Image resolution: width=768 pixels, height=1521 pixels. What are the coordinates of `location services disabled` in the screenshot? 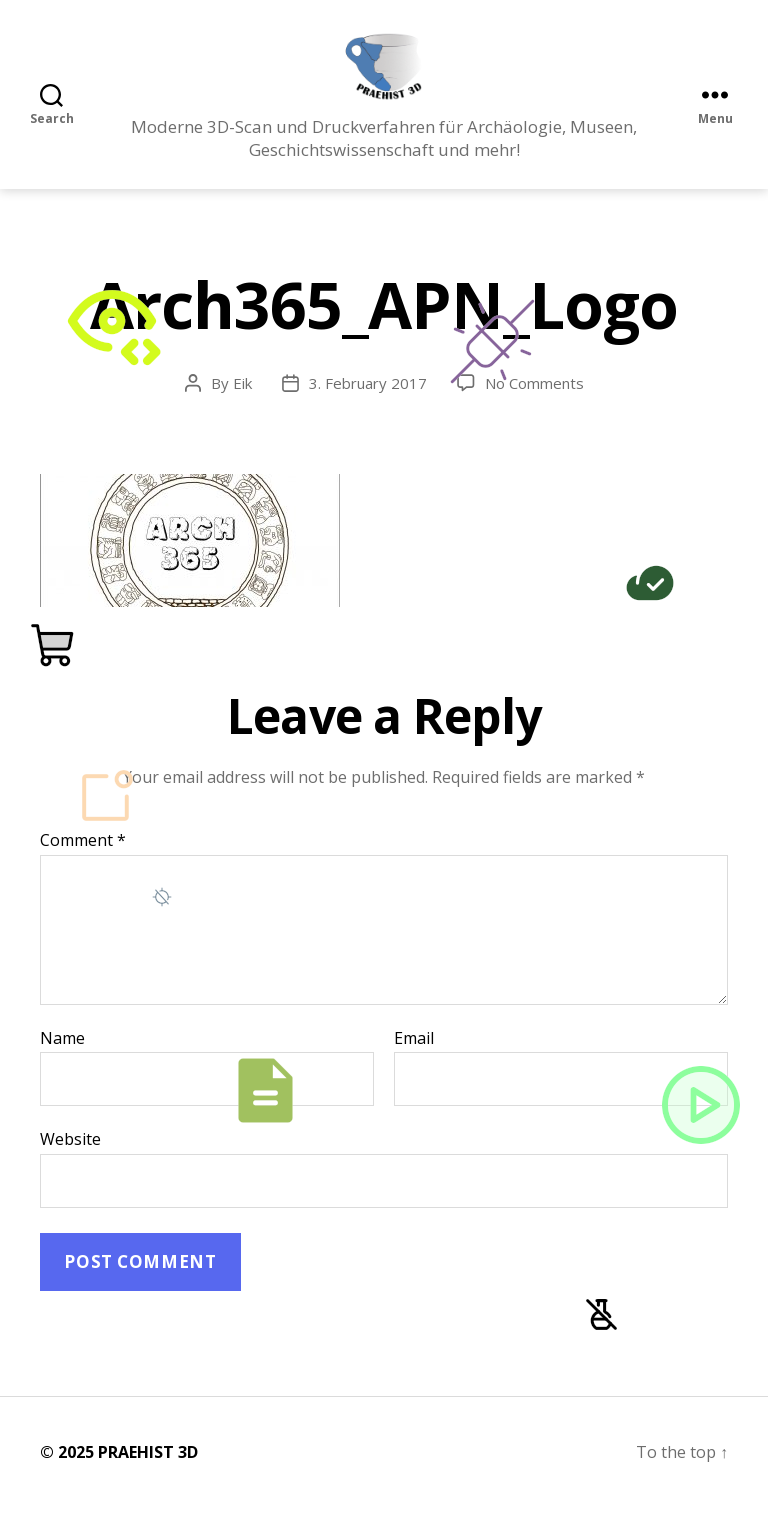 It's located at (162, 897).